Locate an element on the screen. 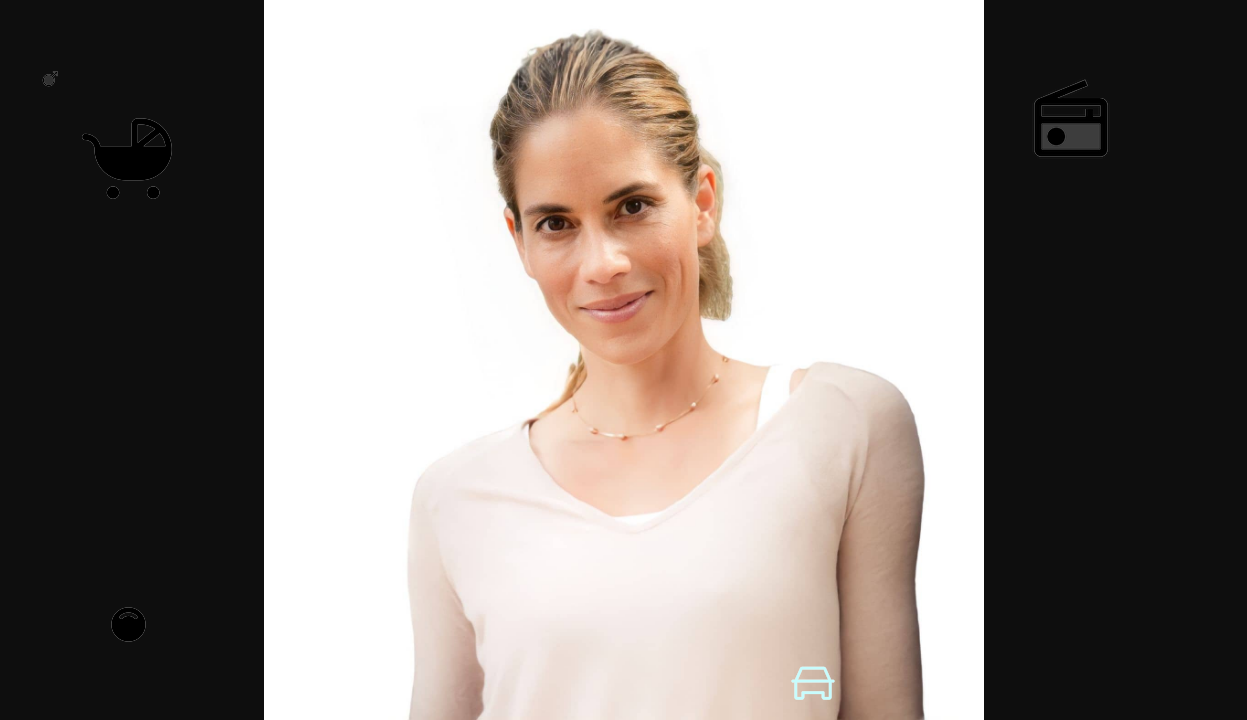 This screenshot has height=720, width=1247. indicates male gender selection is located at coordinates (50, 78).